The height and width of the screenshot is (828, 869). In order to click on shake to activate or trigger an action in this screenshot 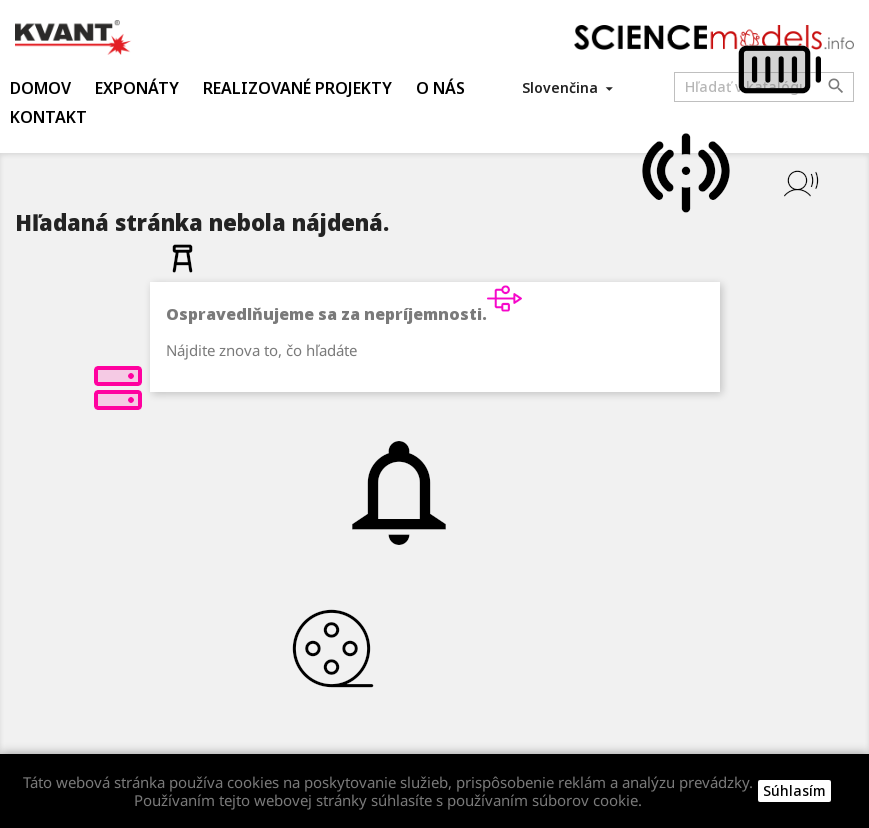, I will do `click(686, 175)`.